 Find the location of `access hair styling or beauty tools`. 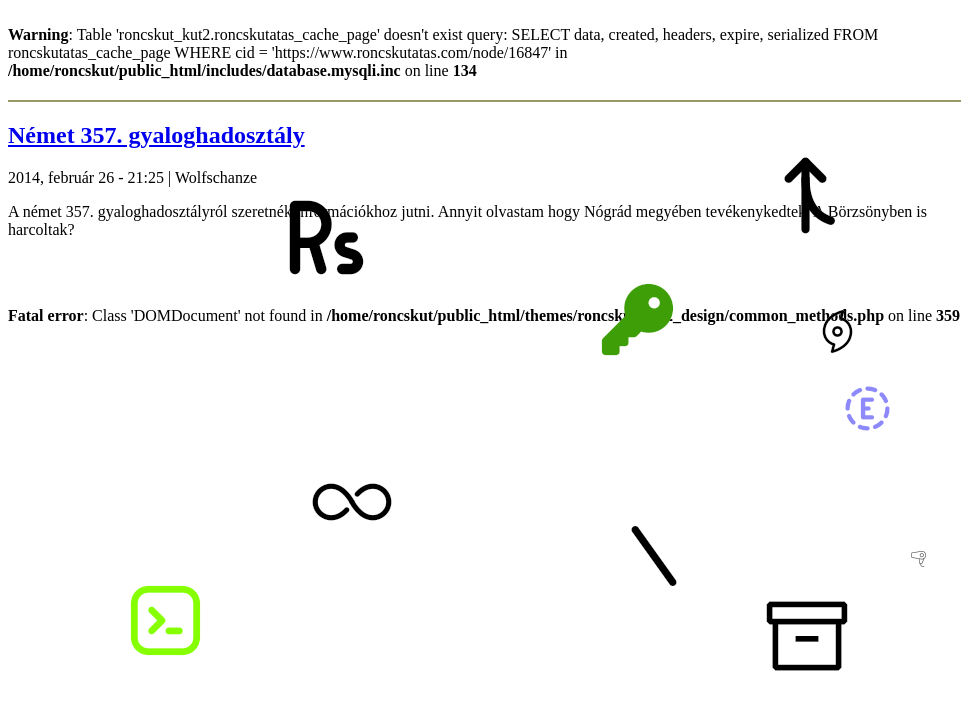

access hair styling or beauty tools is located at coordinates (919, 558).